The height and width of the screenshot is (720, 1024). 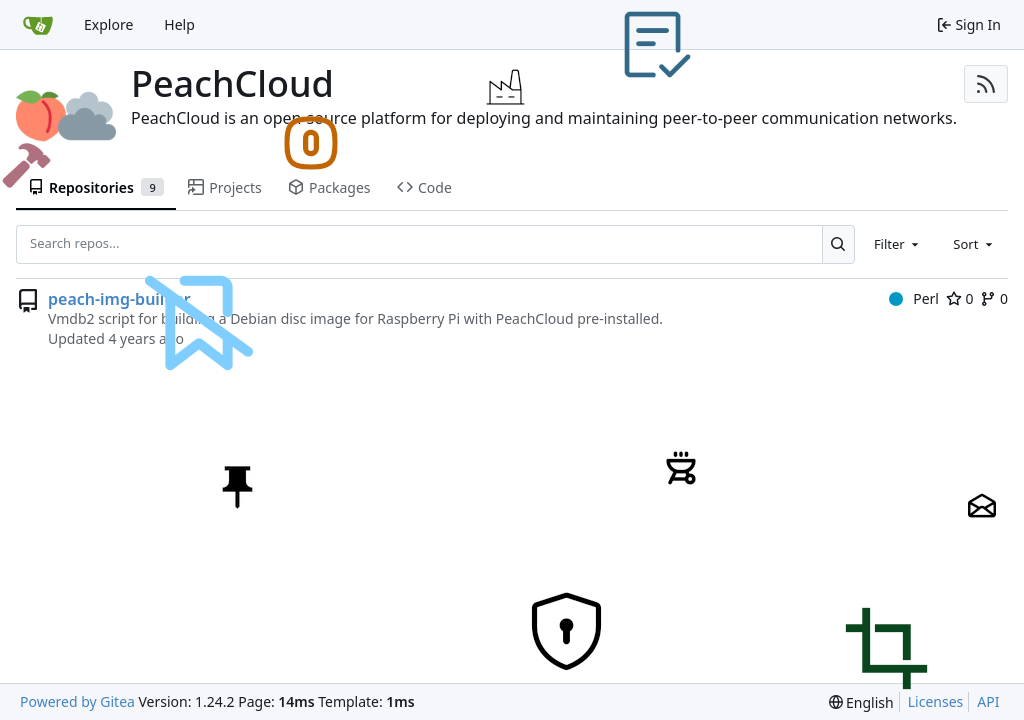 What do you see at coordinates (681, 468) in the screenshot?
I see `access grill or barbecue settings` at bounding box center [681, 468].